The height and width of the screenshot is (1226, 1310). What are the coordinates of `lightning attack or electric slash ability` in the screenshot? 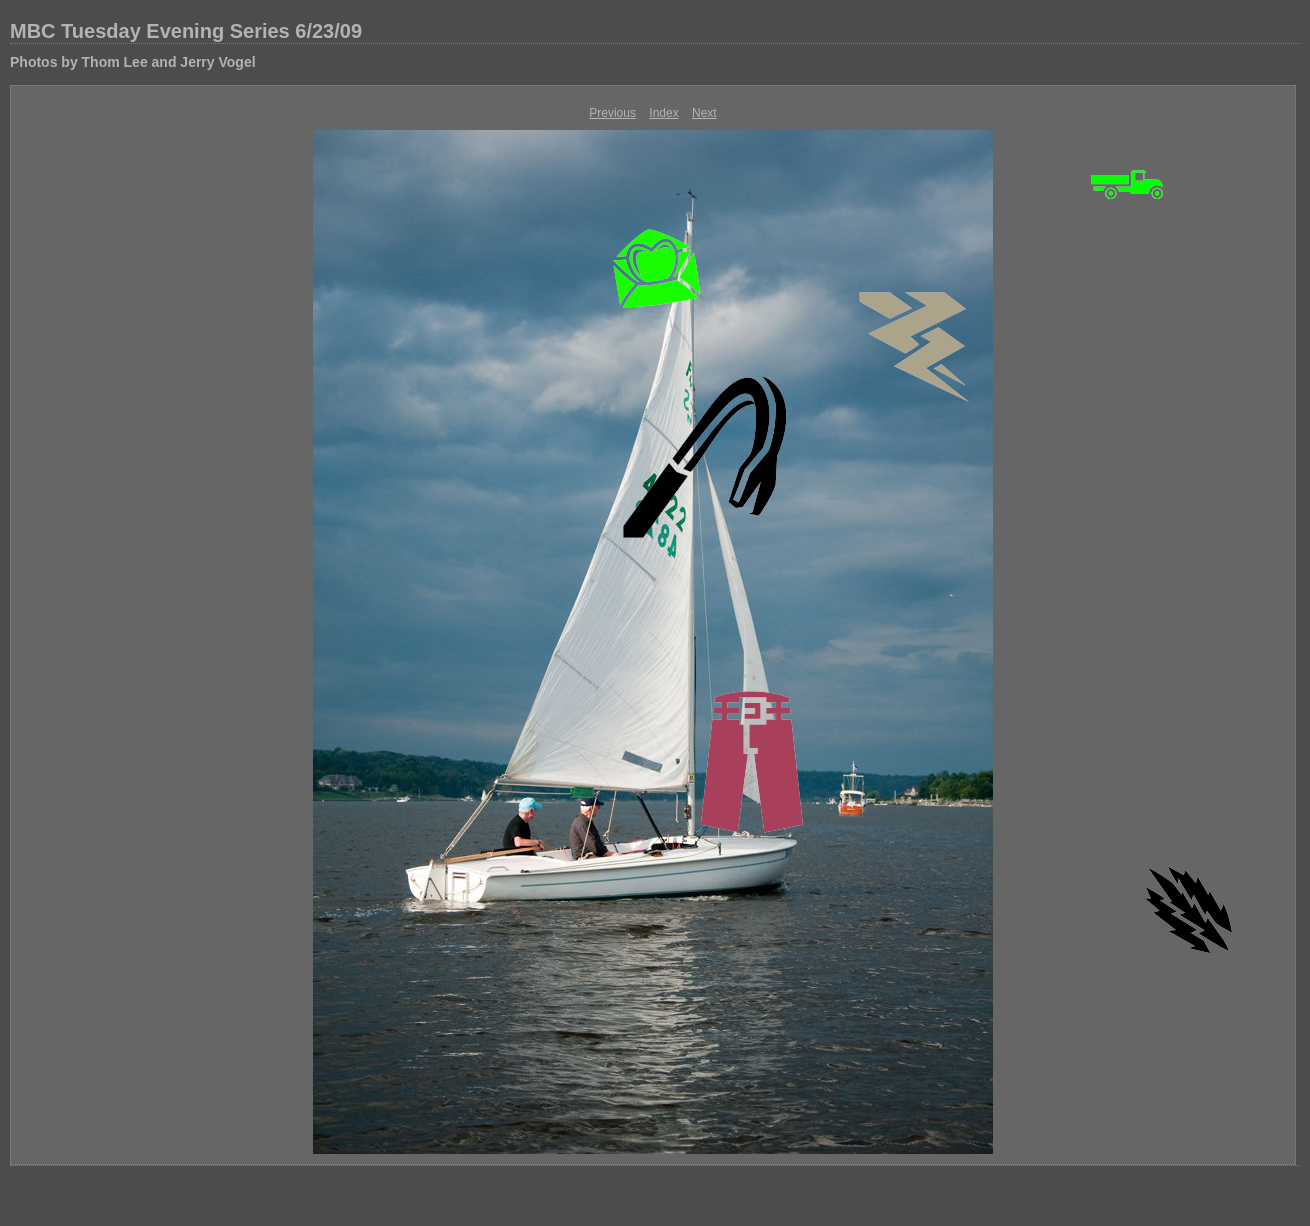 It's located at (1189, 909).